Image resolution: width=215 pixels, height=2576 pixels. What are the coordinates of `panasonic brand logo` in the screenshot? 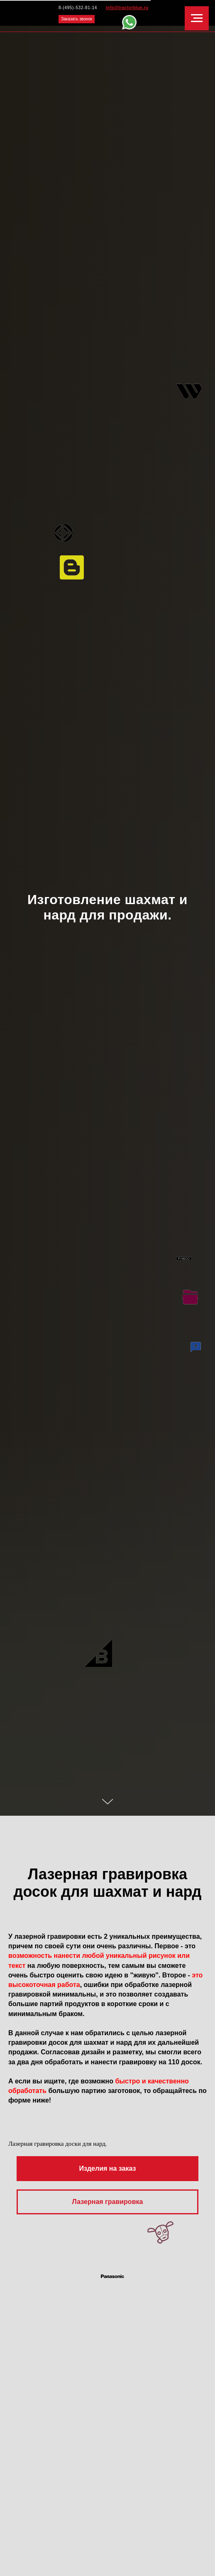 It's located at (112, 2276).